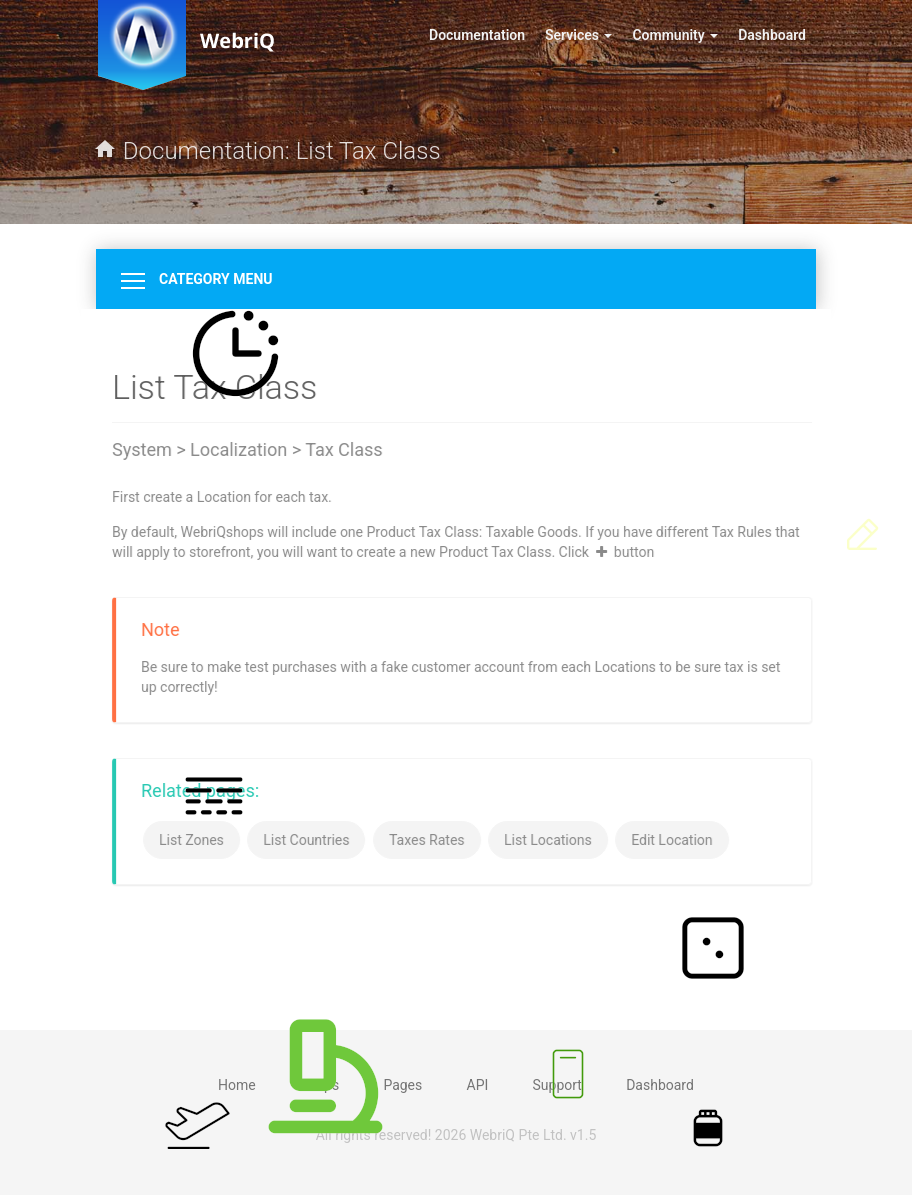 The height and width of the screenshot is (1195, 912). I want to click on view remaining time on a countdown timer, so click(235, 353).